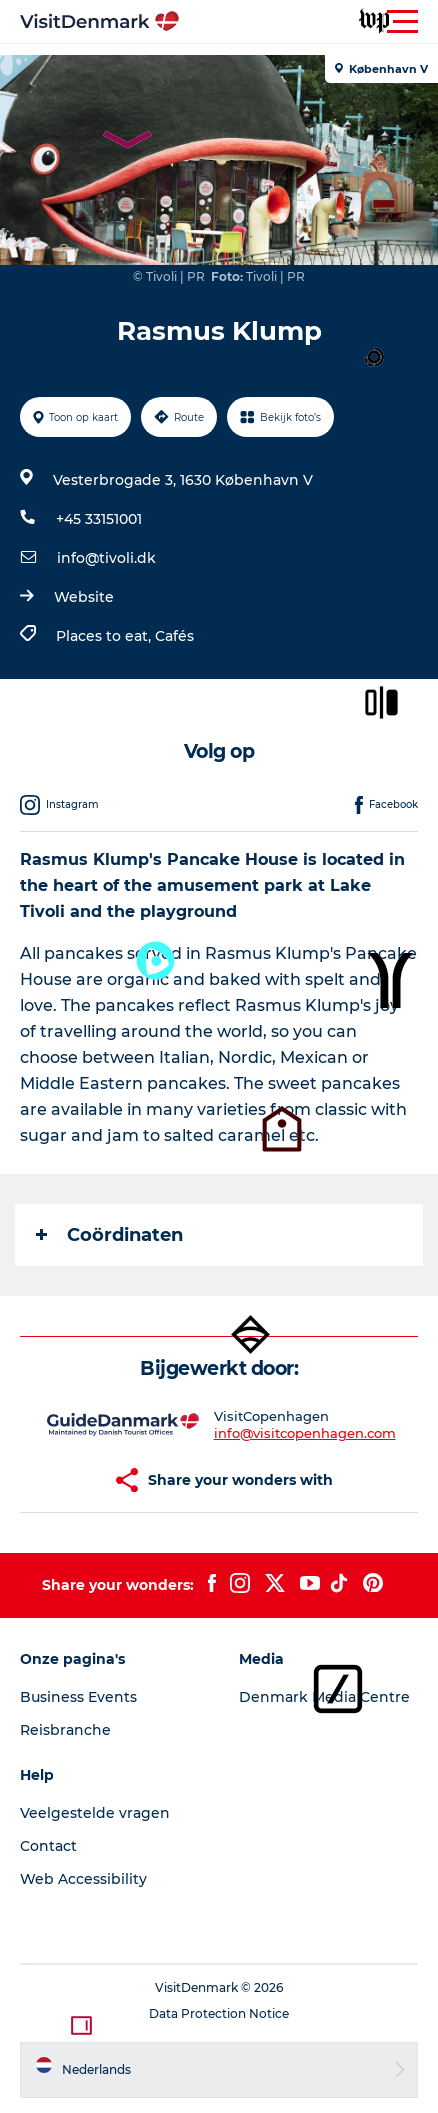 This screenshot has height=2113, width=438. What do you see at coordinates (338, 1689) in the screenshot?
I see `access slash commands menu` at bounding box center [338, 1689].